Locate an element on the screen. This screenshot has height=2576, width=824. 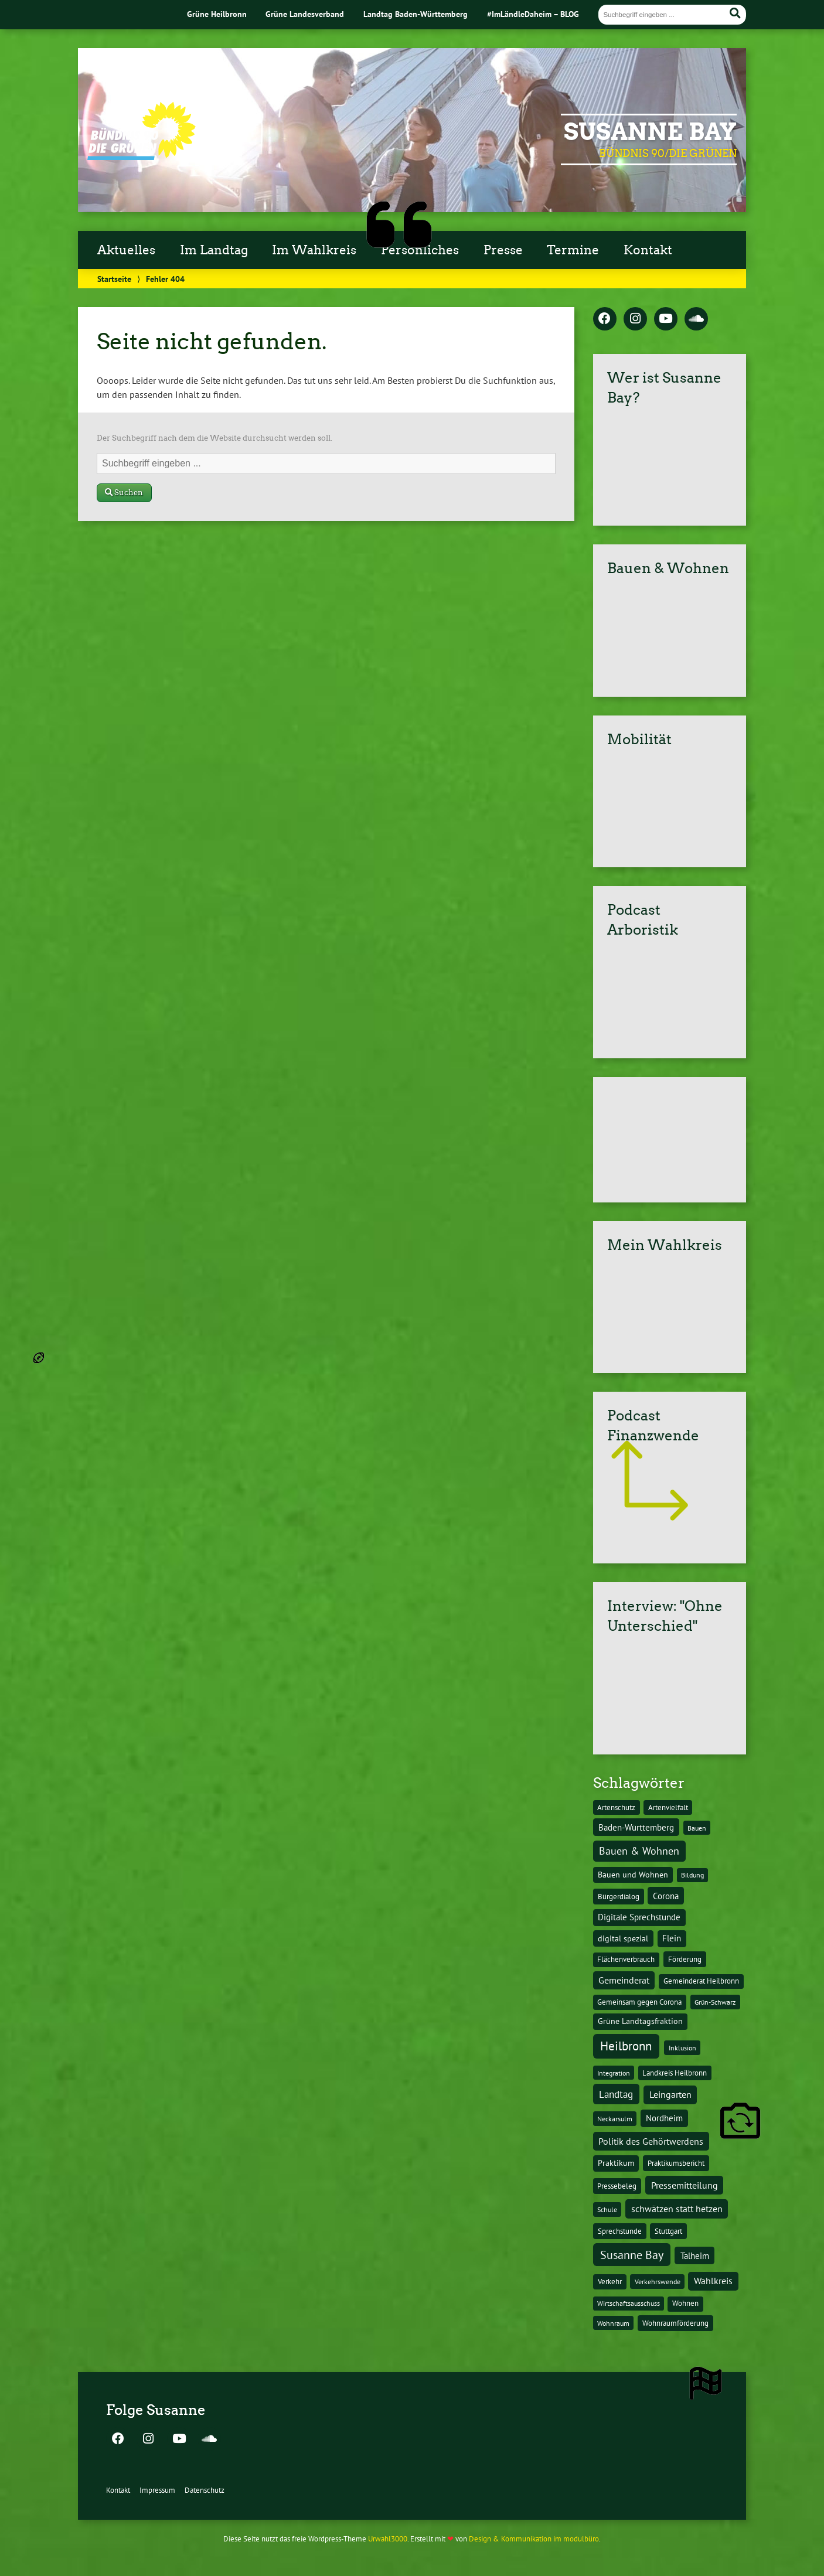
indicates a finish line or goal completion is located at coordinates (704, 2383).